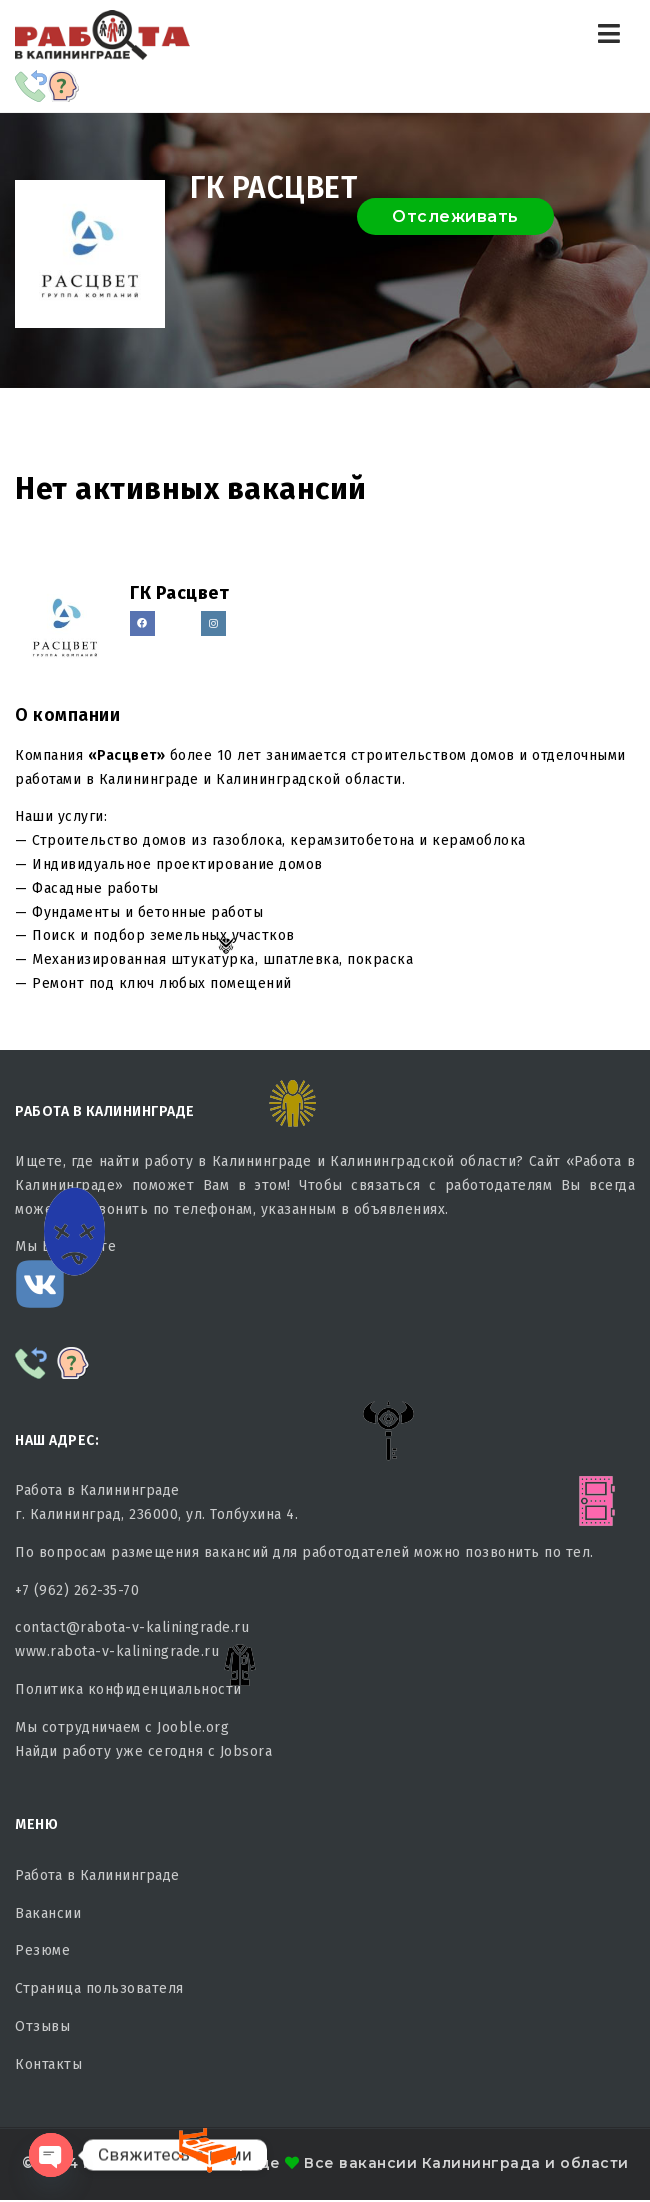 This screenshot has width=650, height=2202. Describe the element at coordinates (207, 2150) in the screenshot. I see `book a hotel or accommodation` at that location.